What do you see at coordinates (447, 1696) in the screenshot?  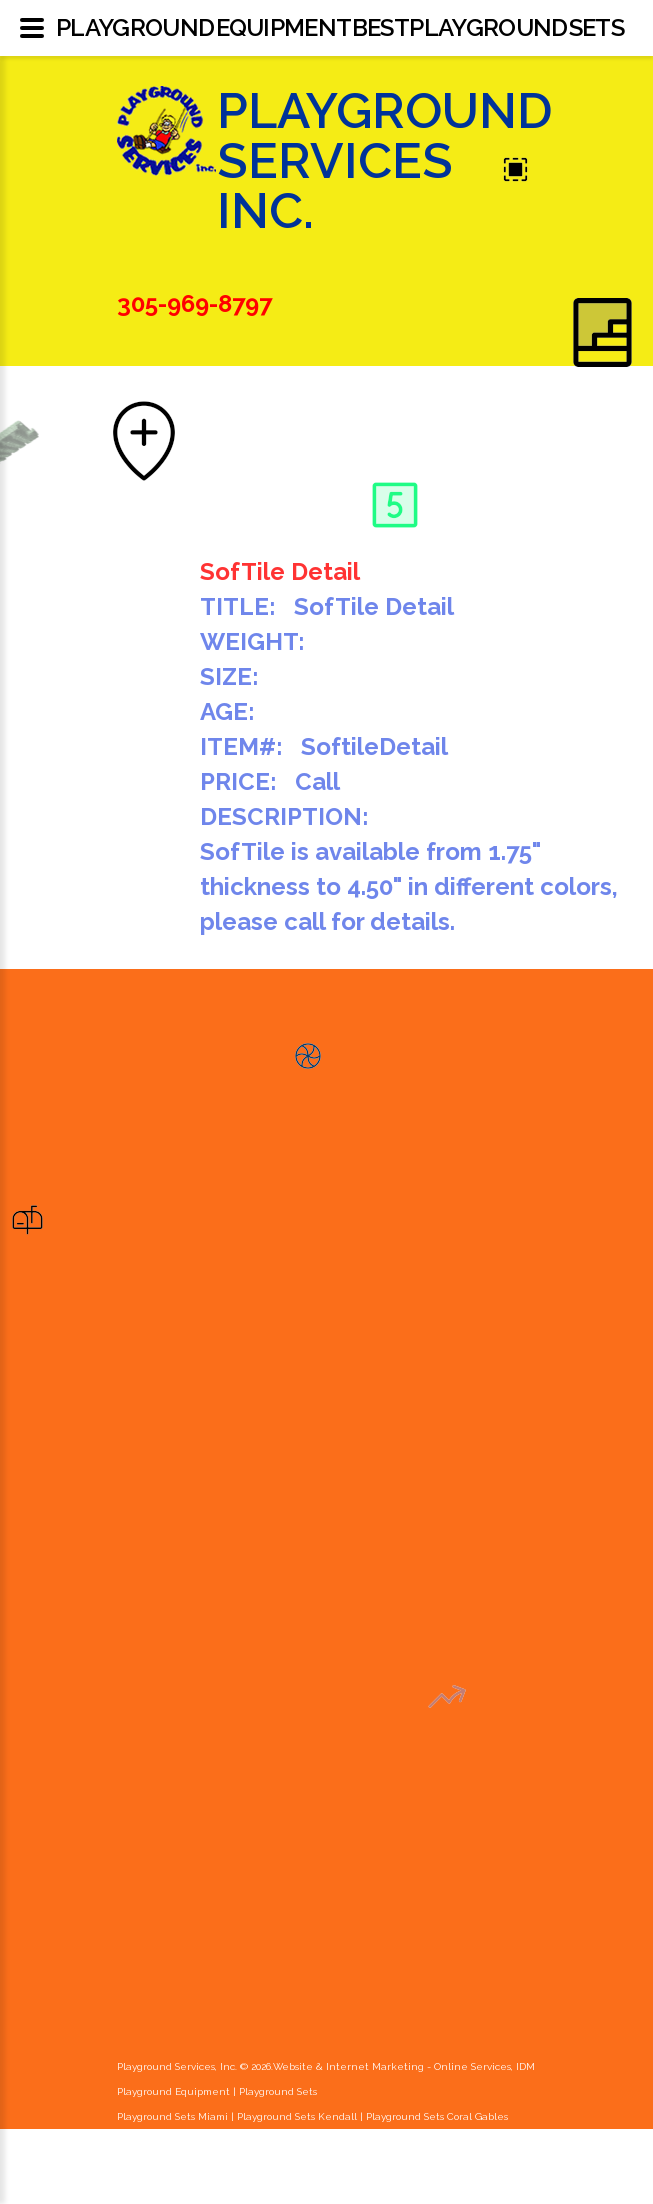 I see `view trending or popular content` at bounding box center [447, 1696].